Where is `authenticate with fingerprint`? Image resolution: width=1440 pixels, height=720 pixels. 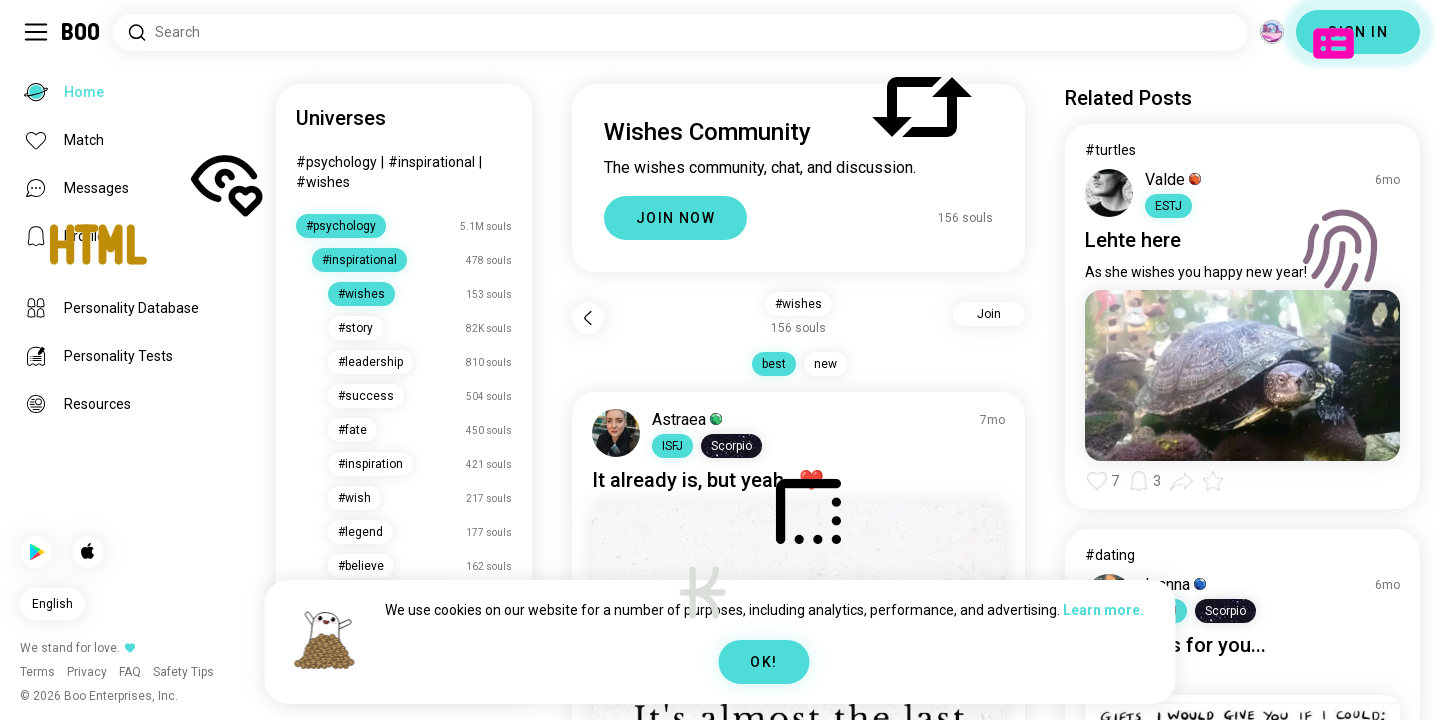
authenticate with fingerprint is located at coordinates (1342, 250).